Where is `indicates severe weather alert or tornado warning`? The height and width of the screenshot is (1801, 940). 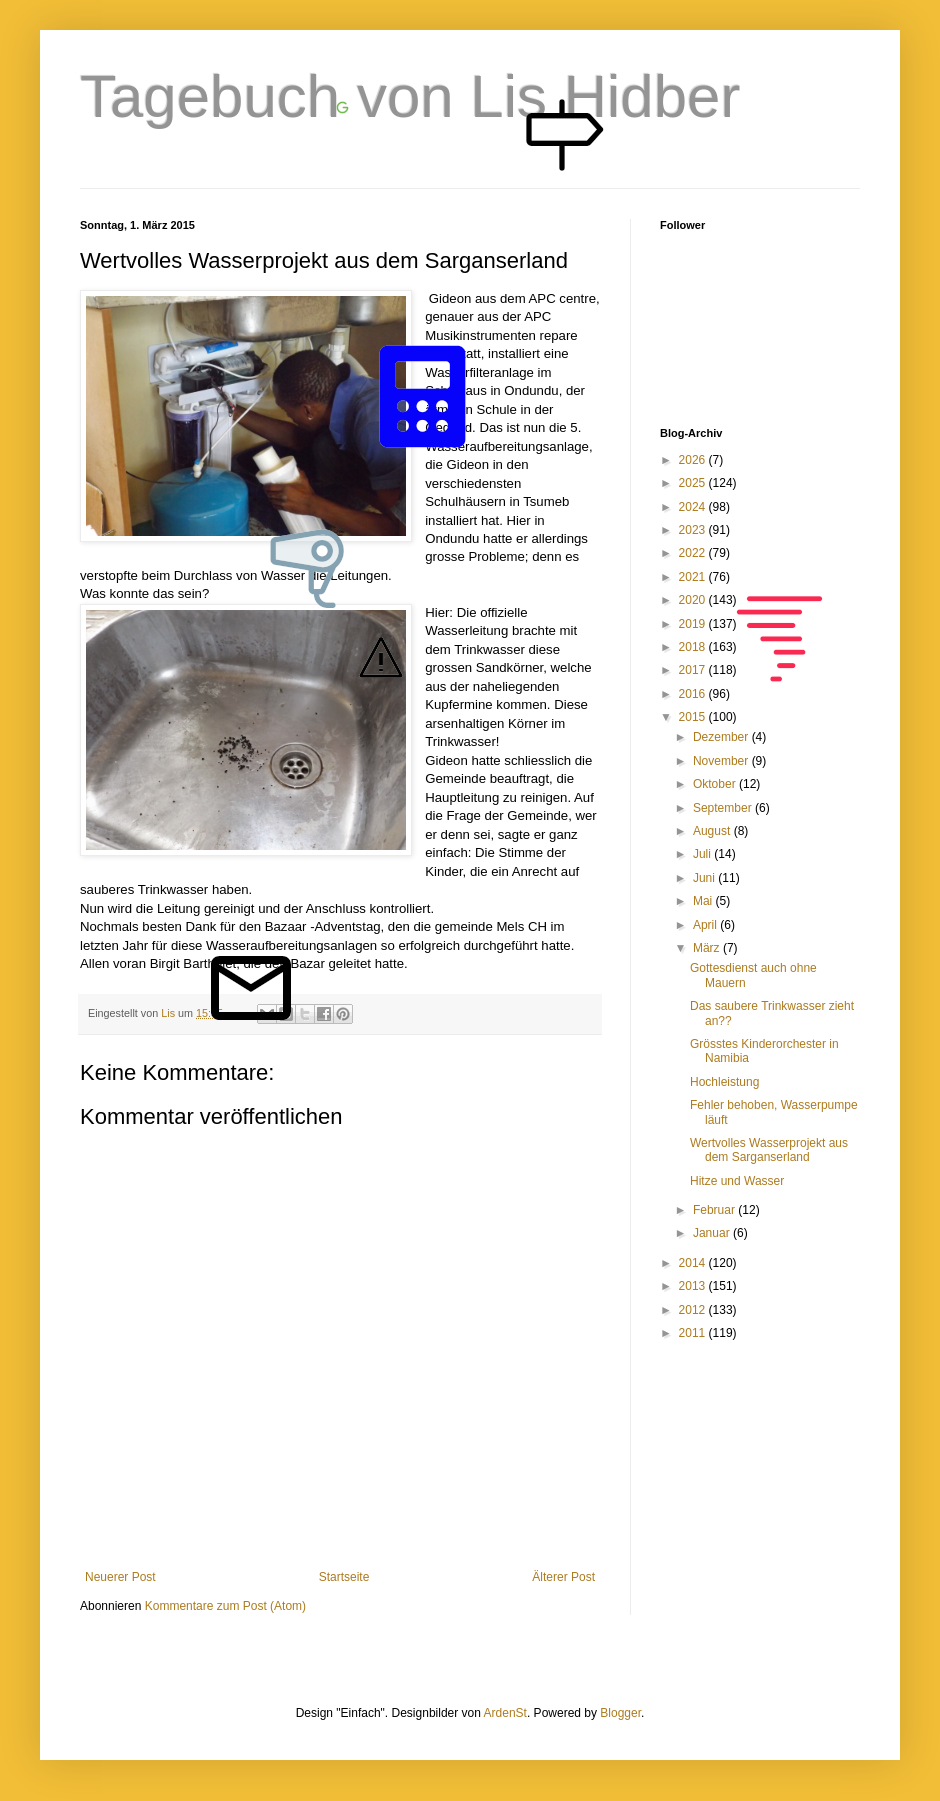 indicates severe weather alert or tornado warning is located at coordinates (779, 635).